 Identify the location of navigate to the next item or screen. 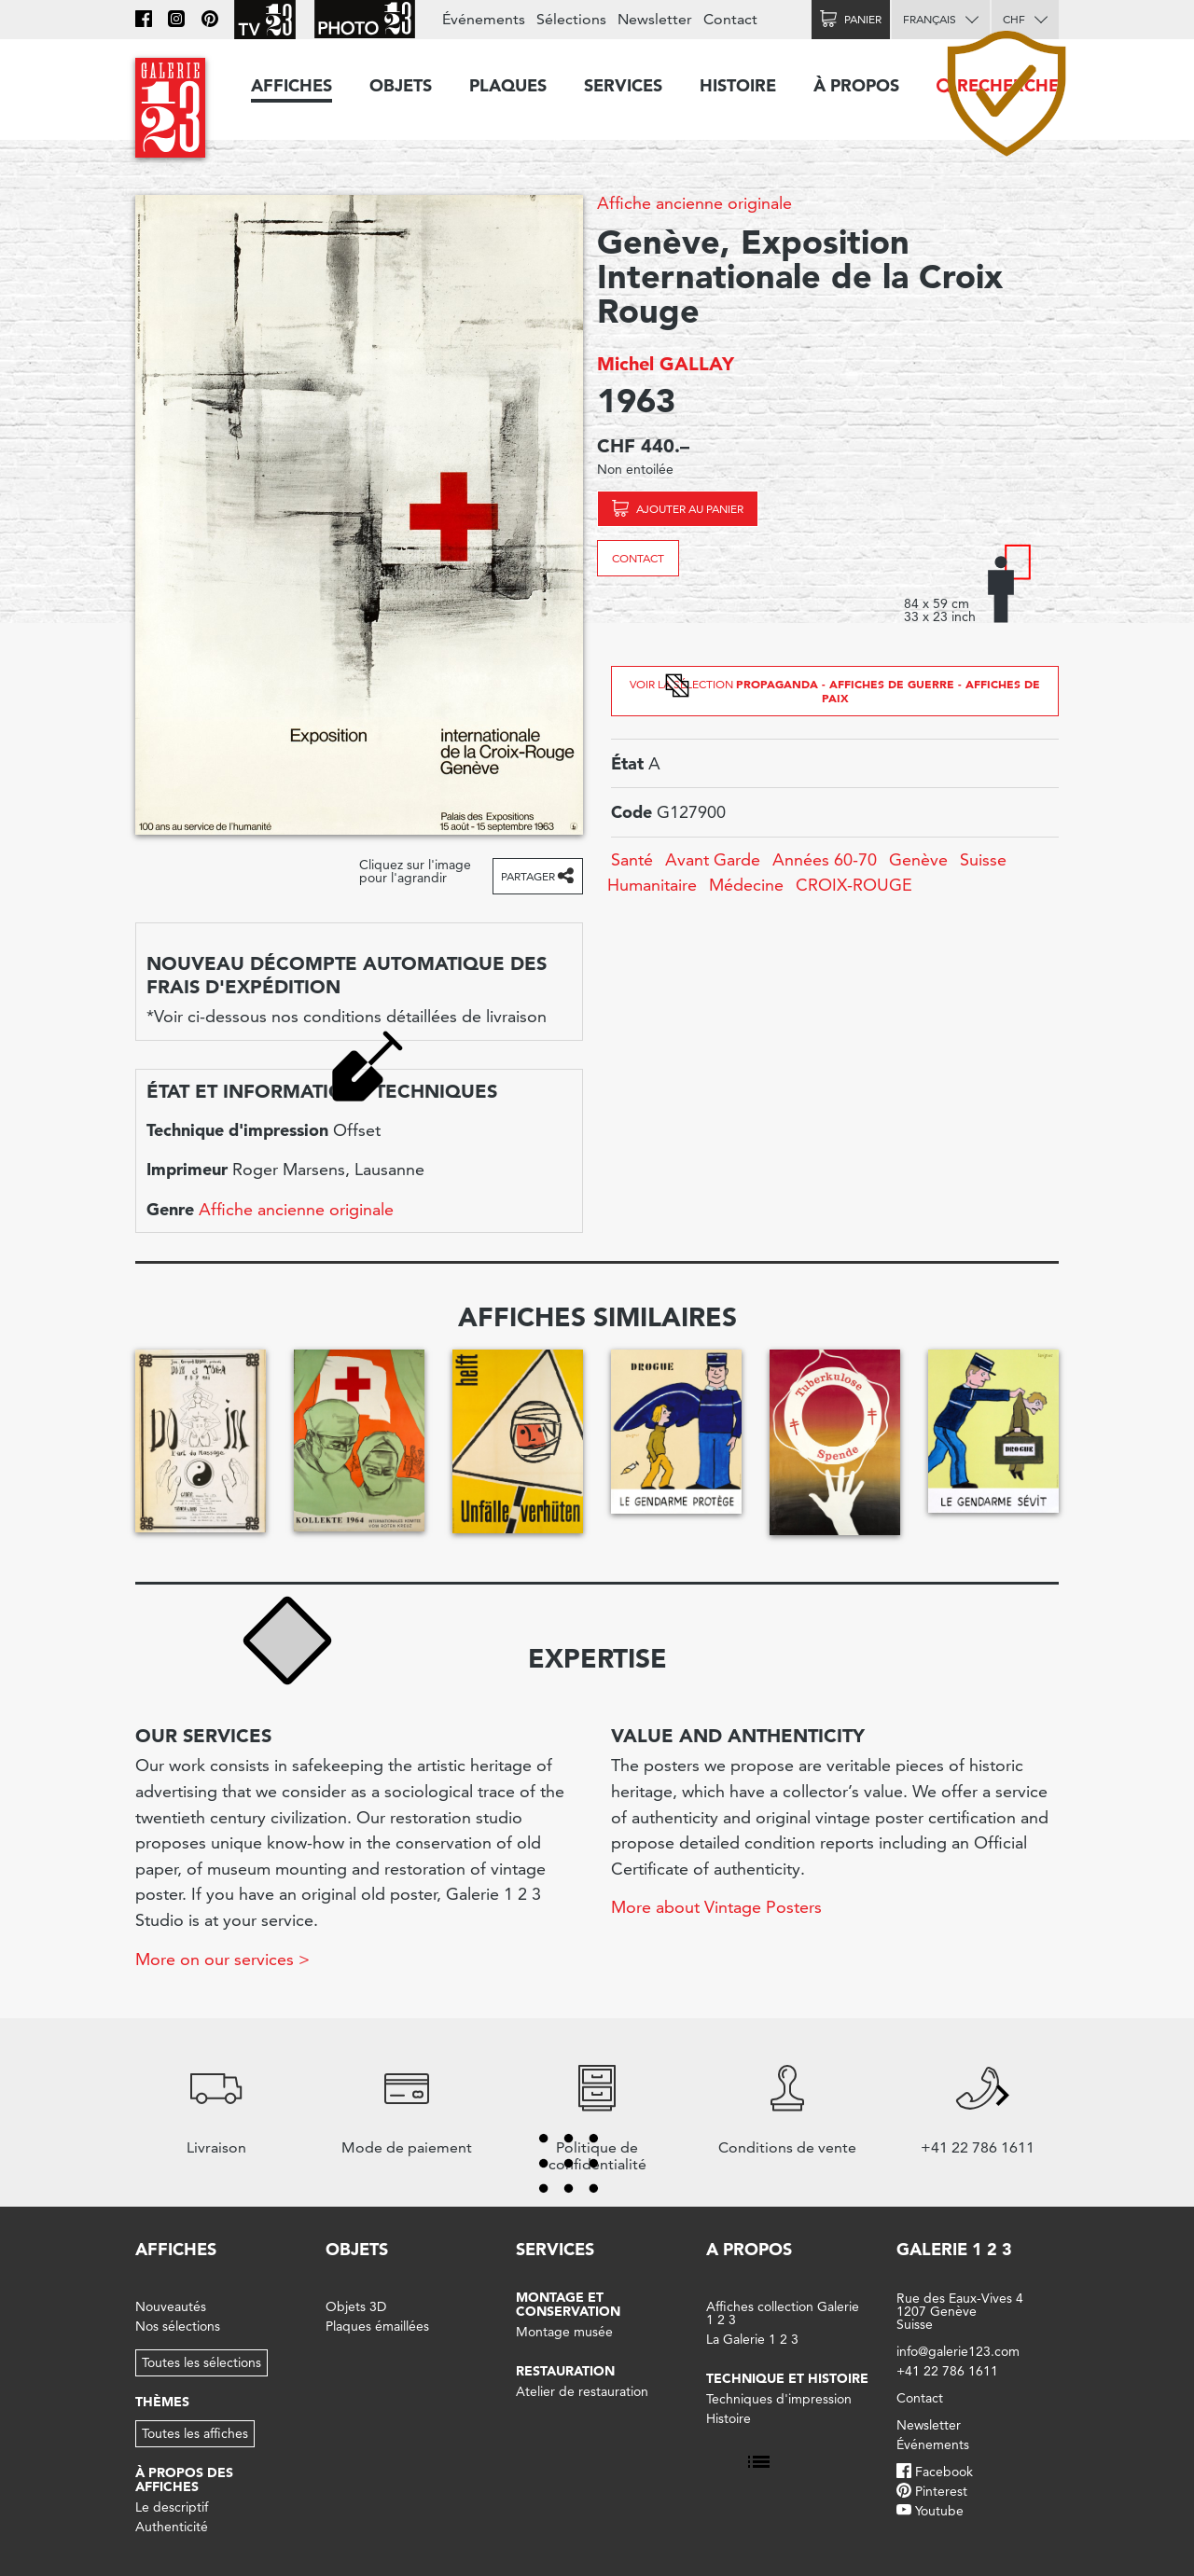
(1002, 2095).